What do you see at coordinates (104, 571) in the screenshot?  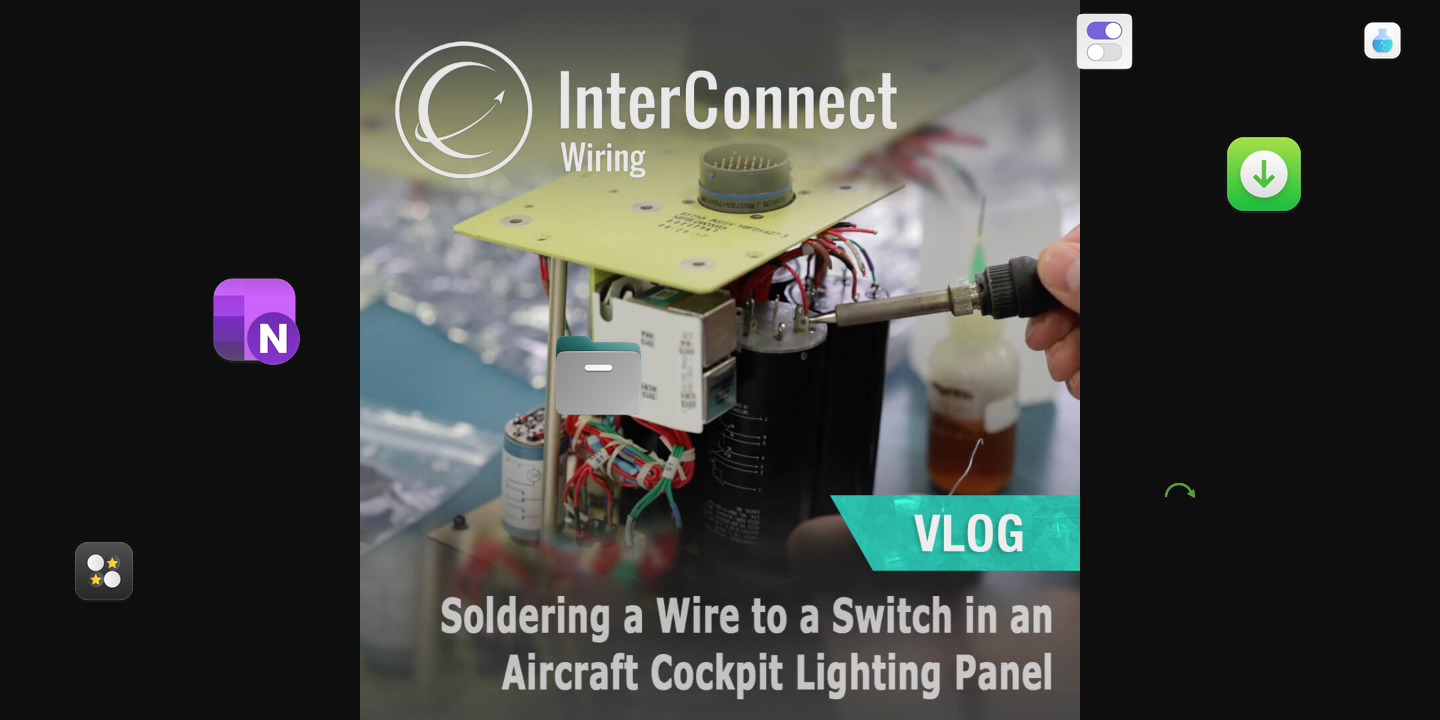 I see `launch iagno reversi board game` at bounding box center [104, 571].